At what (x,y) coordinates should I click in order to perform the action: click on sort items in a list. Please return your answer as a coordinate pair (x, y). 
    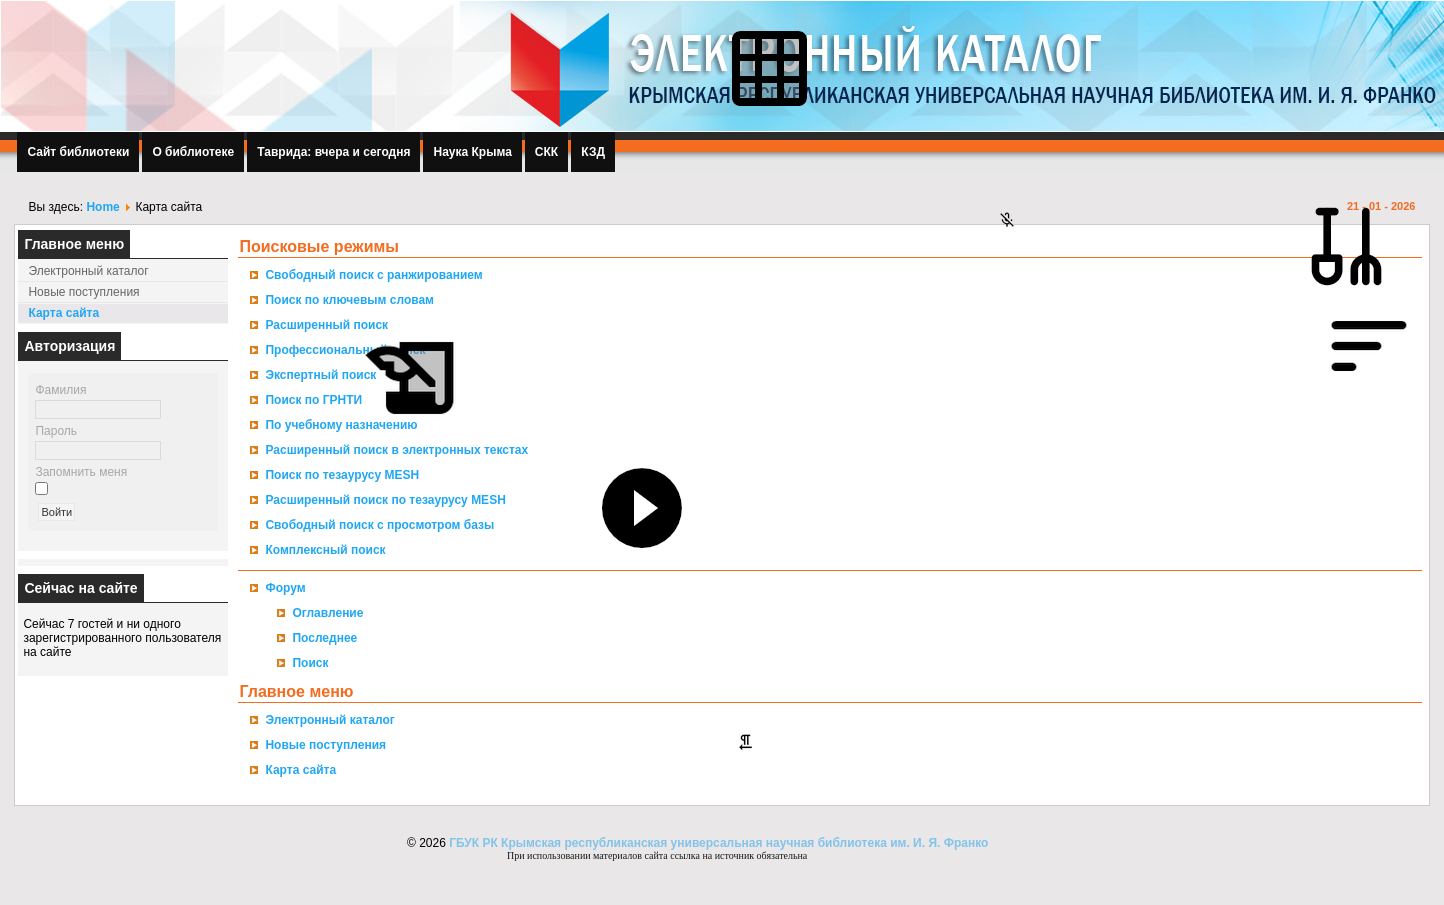
    Looking at the image, I should click on (1369, 346).